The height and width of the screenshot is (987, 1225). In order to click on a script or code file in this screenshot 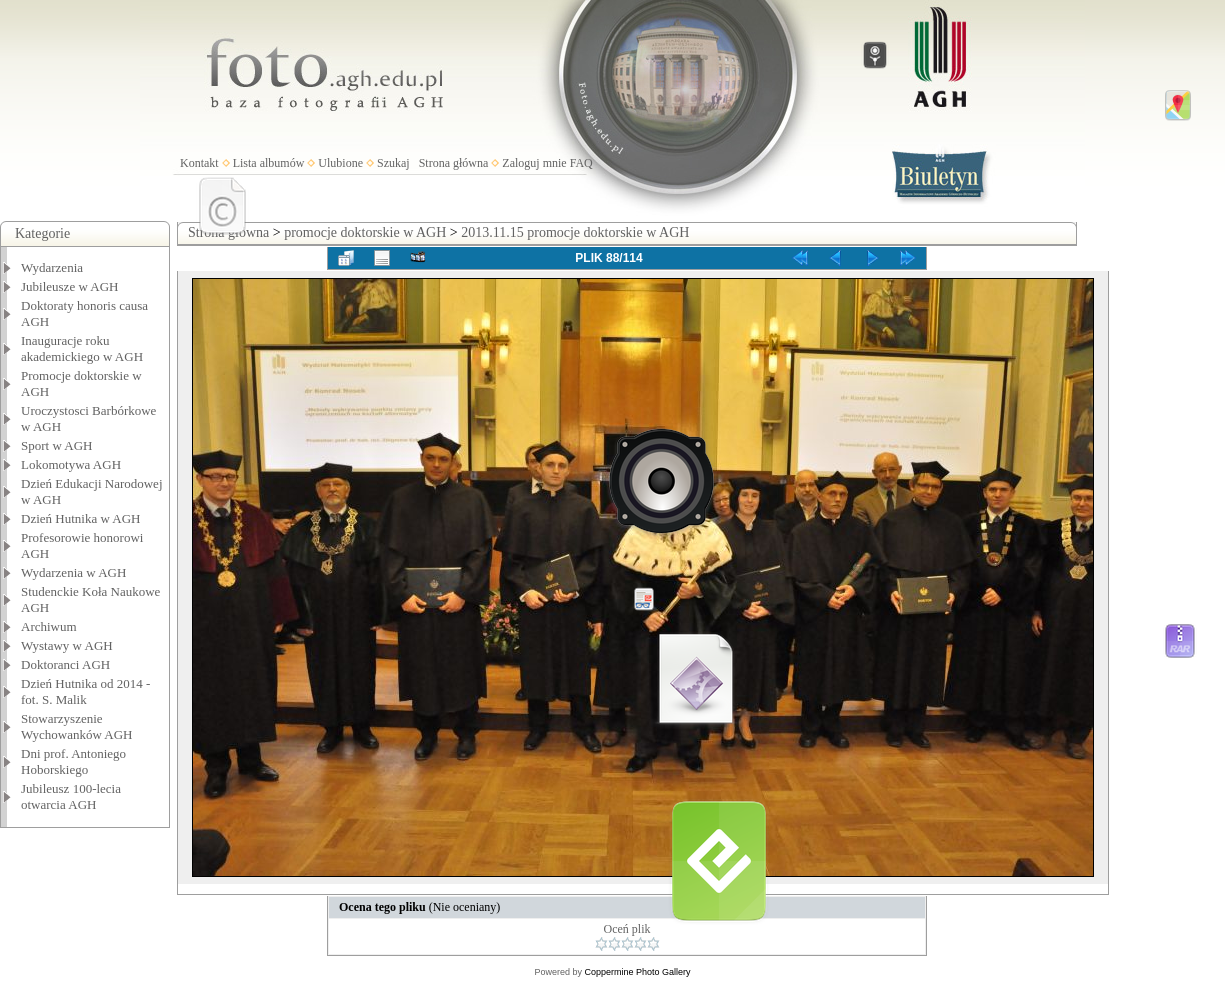, I will do `click(697, 678)`.